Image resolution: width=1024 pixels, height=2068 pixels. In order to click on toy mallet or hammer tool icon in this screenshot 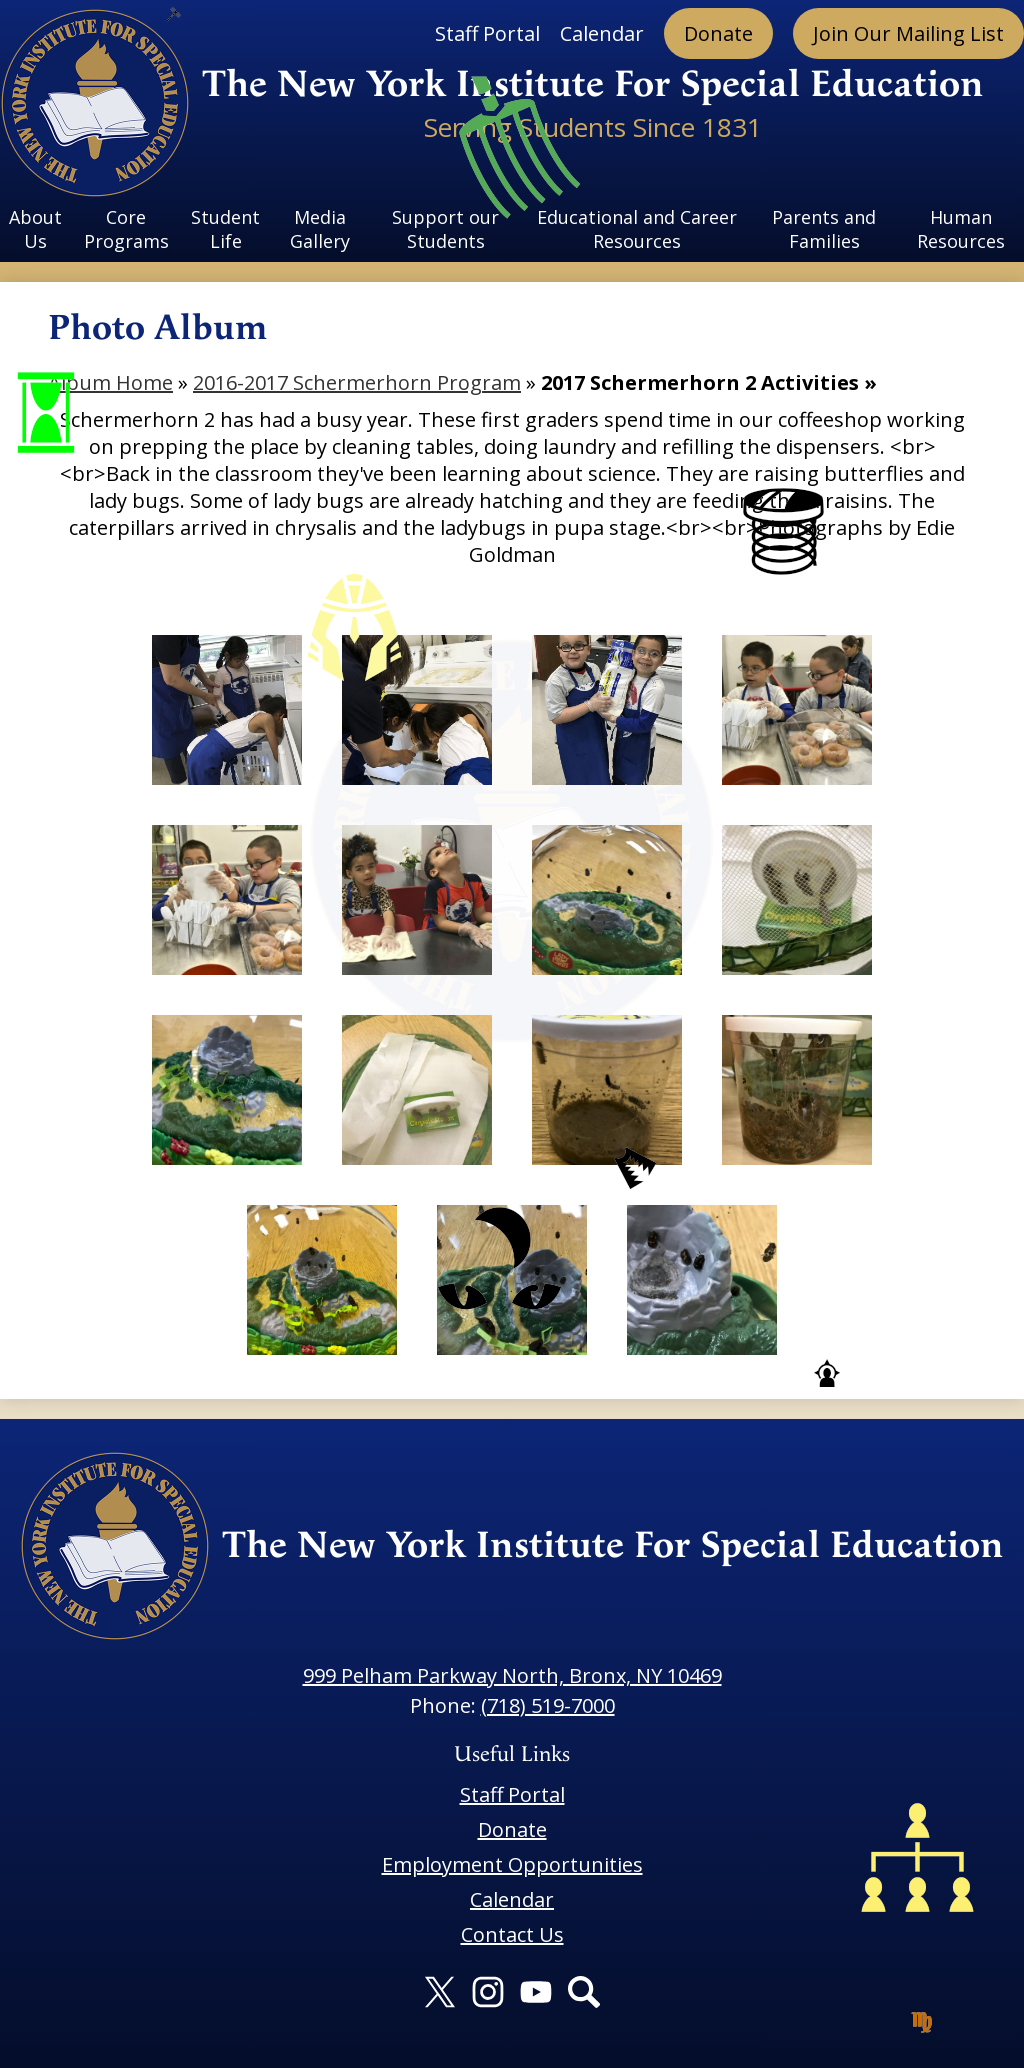, I will do `click(174, 14)`.